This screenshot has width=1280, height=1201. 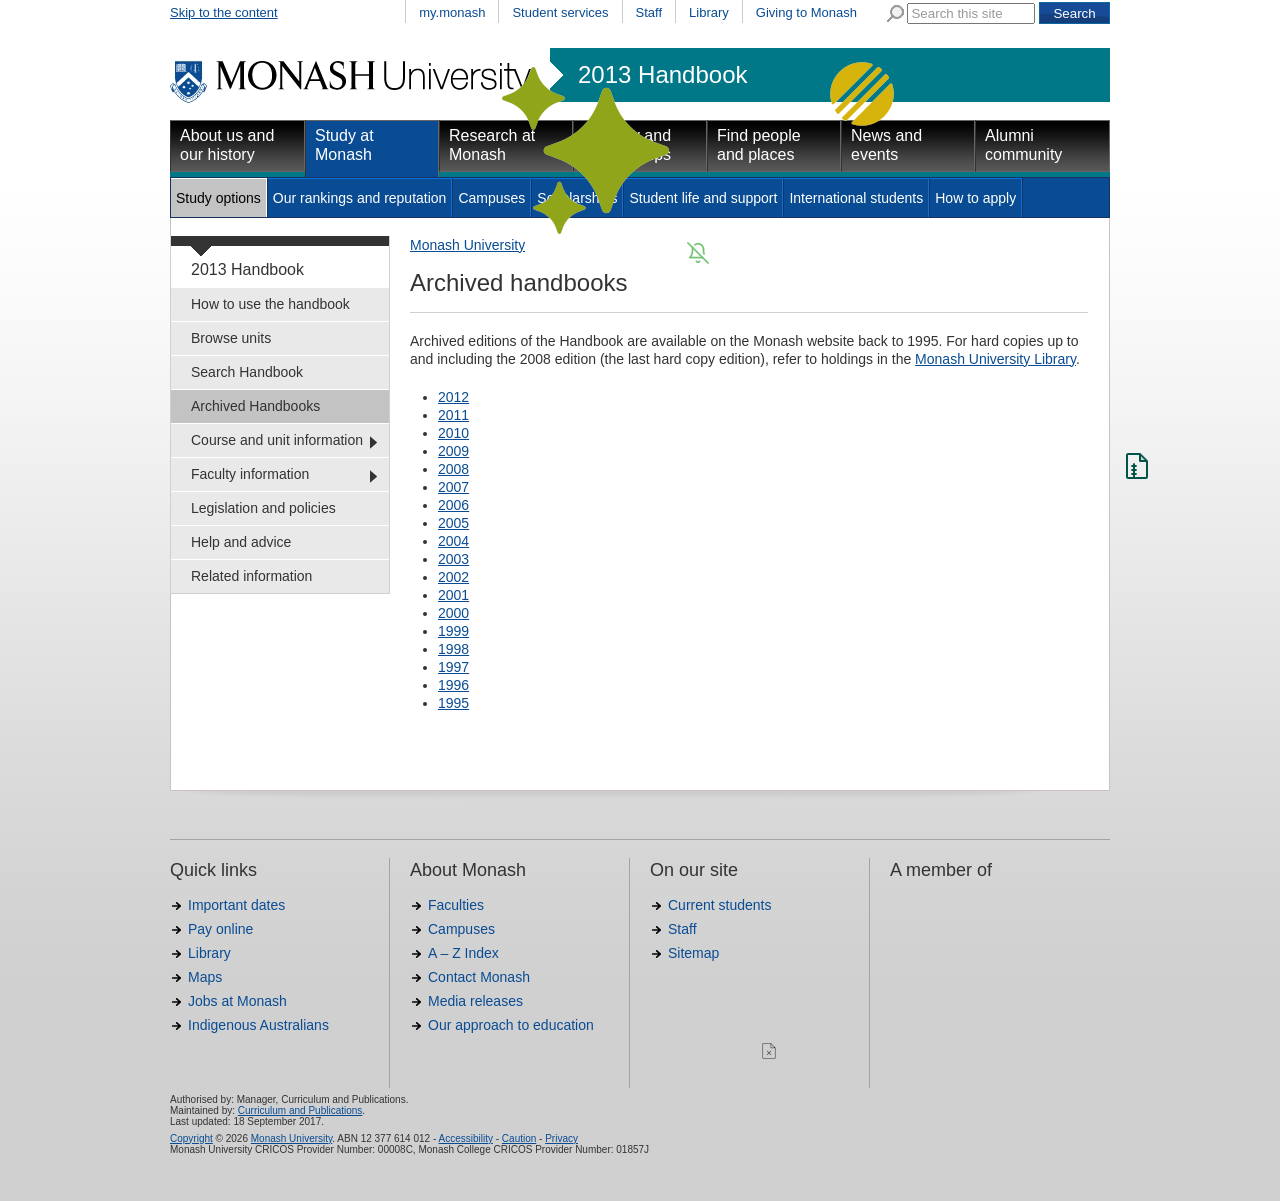 What do you see at coordinates (698, 253) in the screenshot?
I see `mute notifications` at bounding box center [698, 253].